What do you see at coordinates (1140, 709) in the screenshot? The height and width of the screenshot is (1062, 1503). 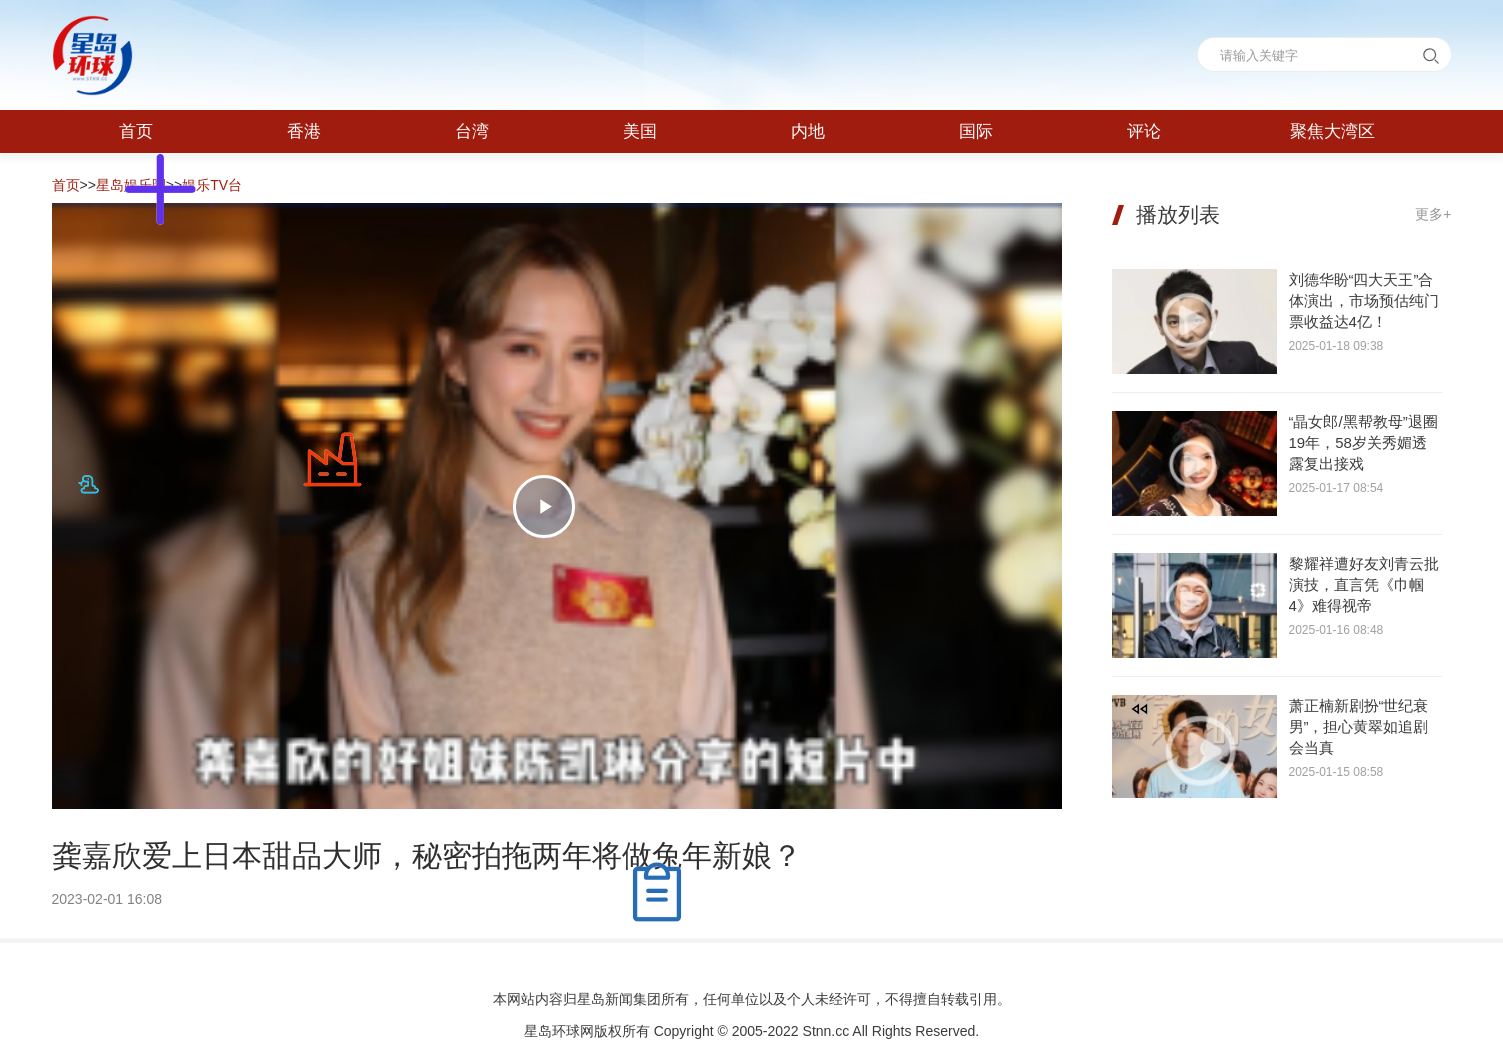 I see `rewind media playback` at bounding box center [1140, 709].